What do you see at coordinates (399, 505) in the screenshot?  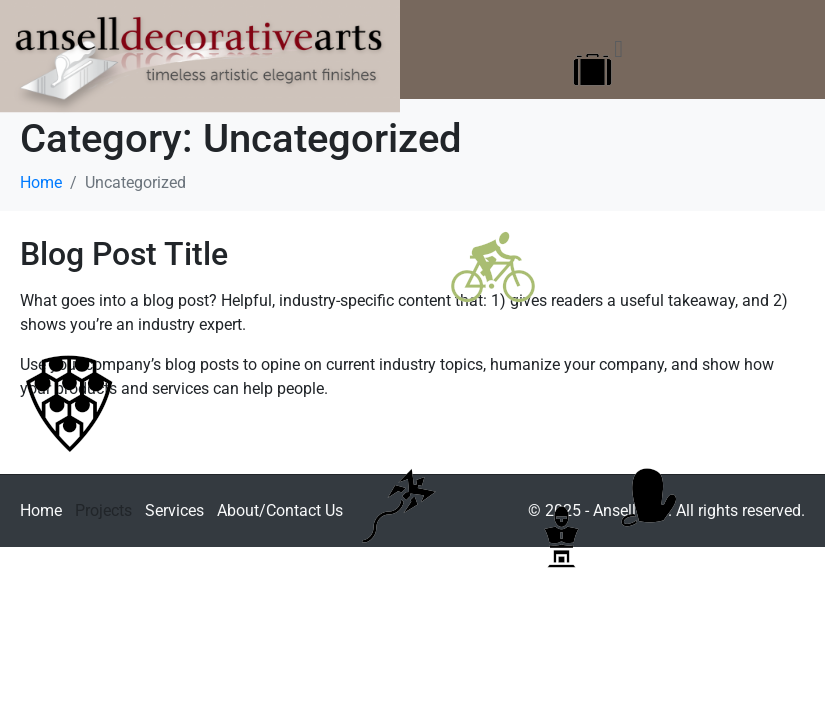 I see `equip grappling hook ability` at bounding box center [399, 505].